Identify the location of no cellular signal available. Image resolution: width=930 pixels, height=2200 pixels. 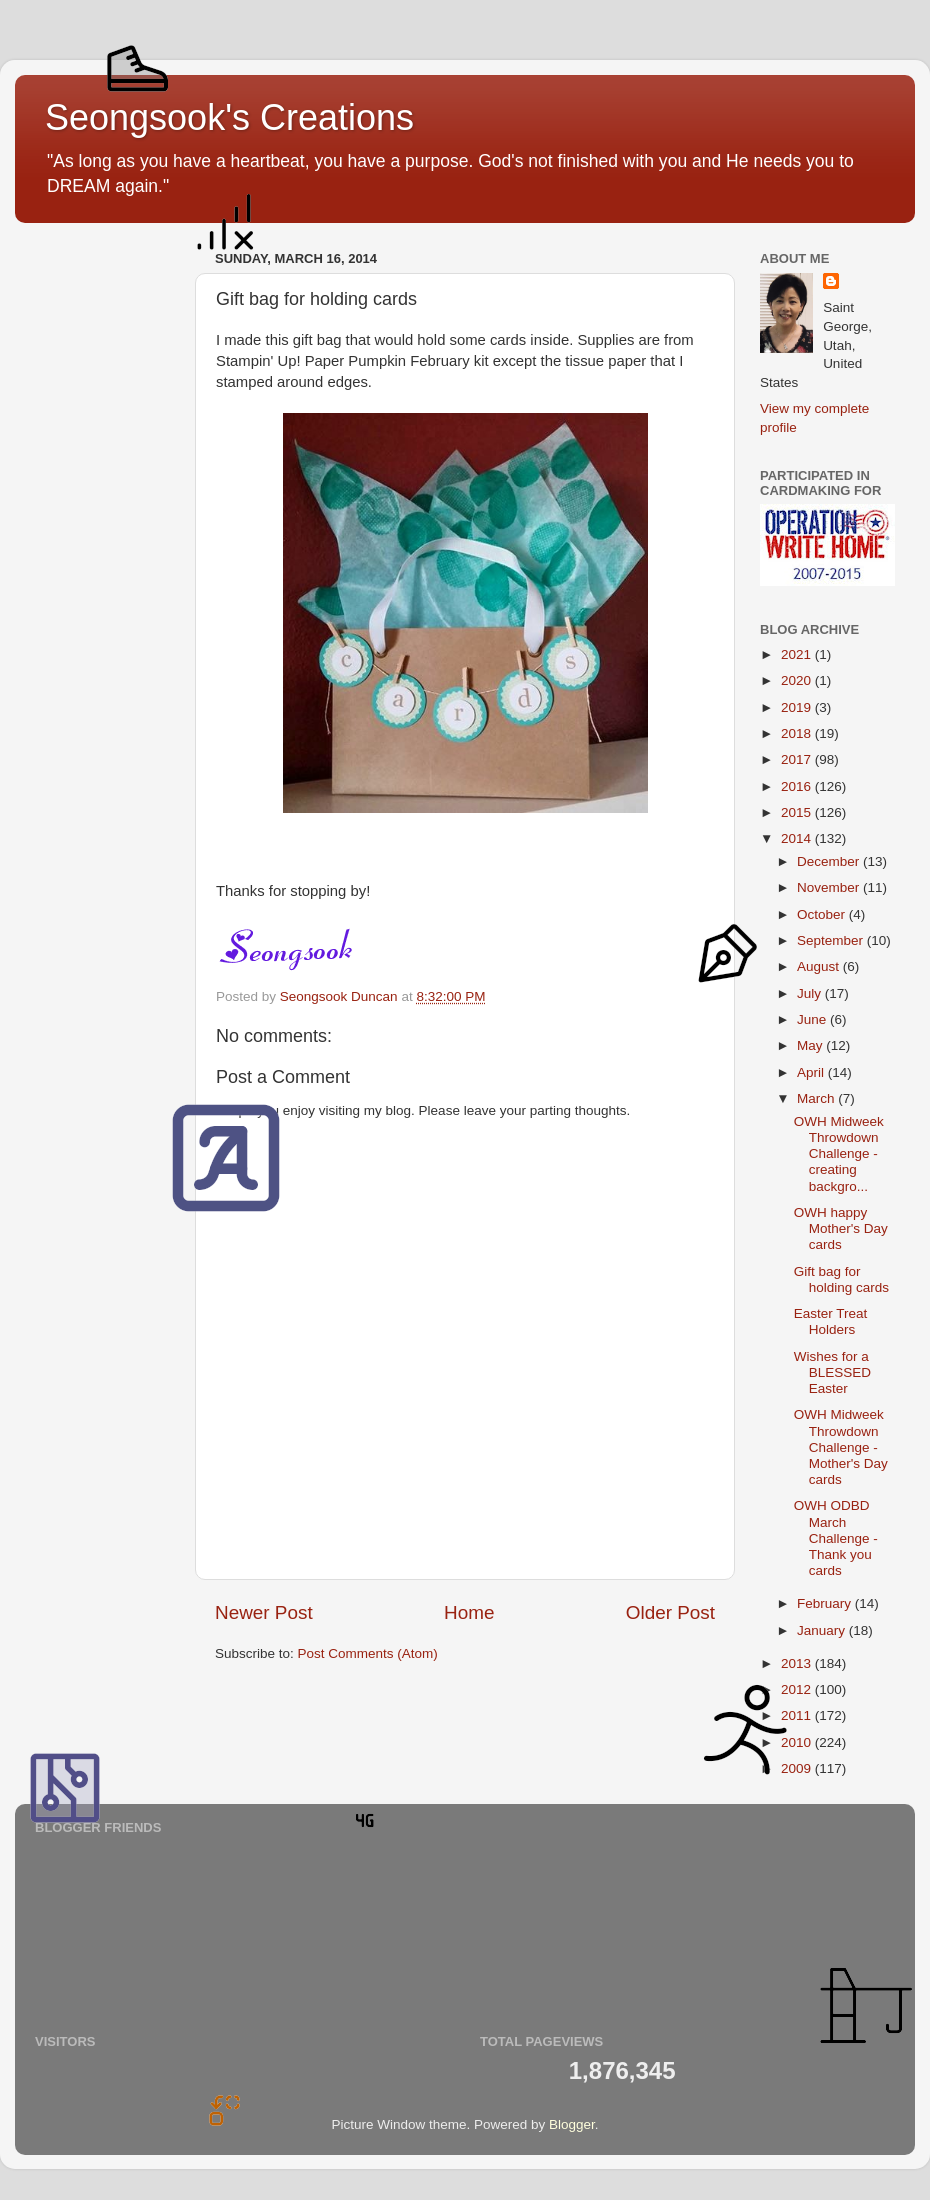
(226, 225).